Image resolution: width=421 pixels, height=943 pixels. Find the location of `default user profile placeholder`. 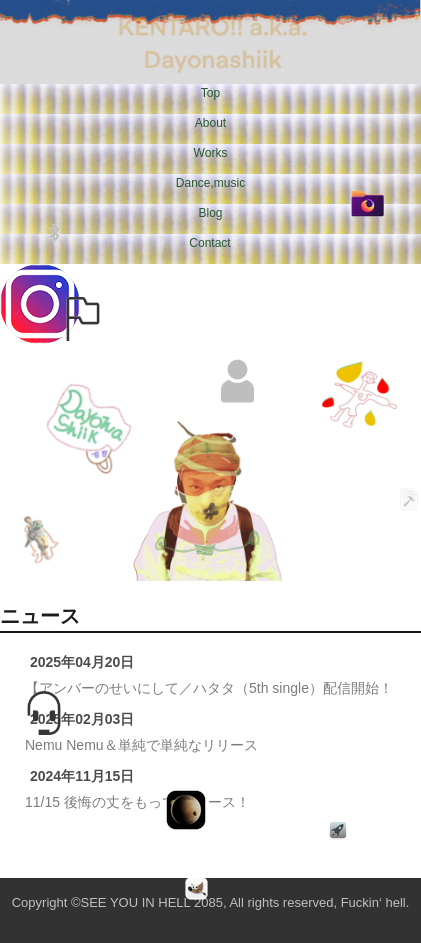

default user profile placeholder is located at coordinates (237, 379).